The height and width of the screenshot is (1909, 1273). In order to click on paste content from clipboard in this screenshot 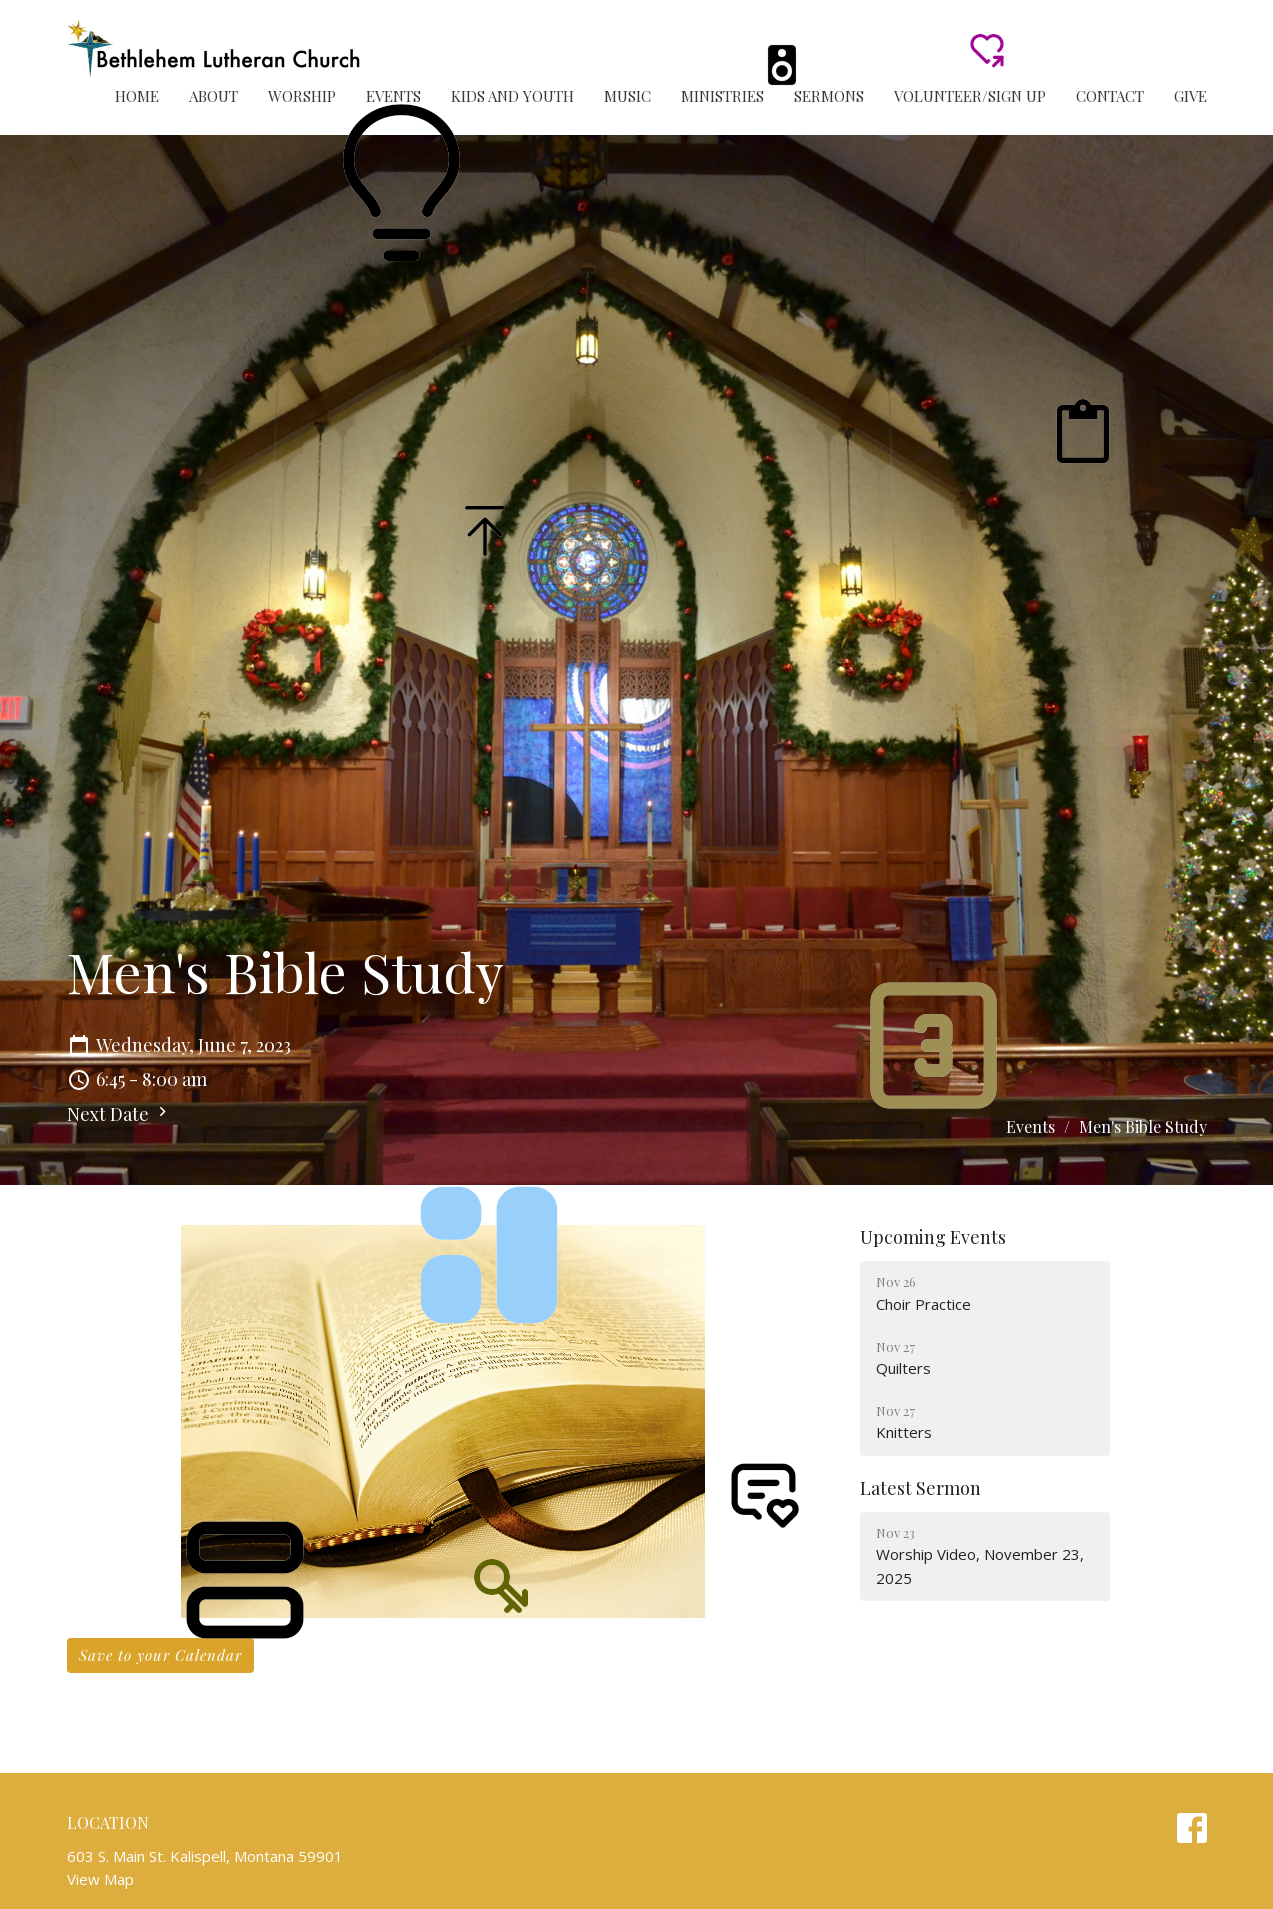, I will do `click(1083, 434)`.